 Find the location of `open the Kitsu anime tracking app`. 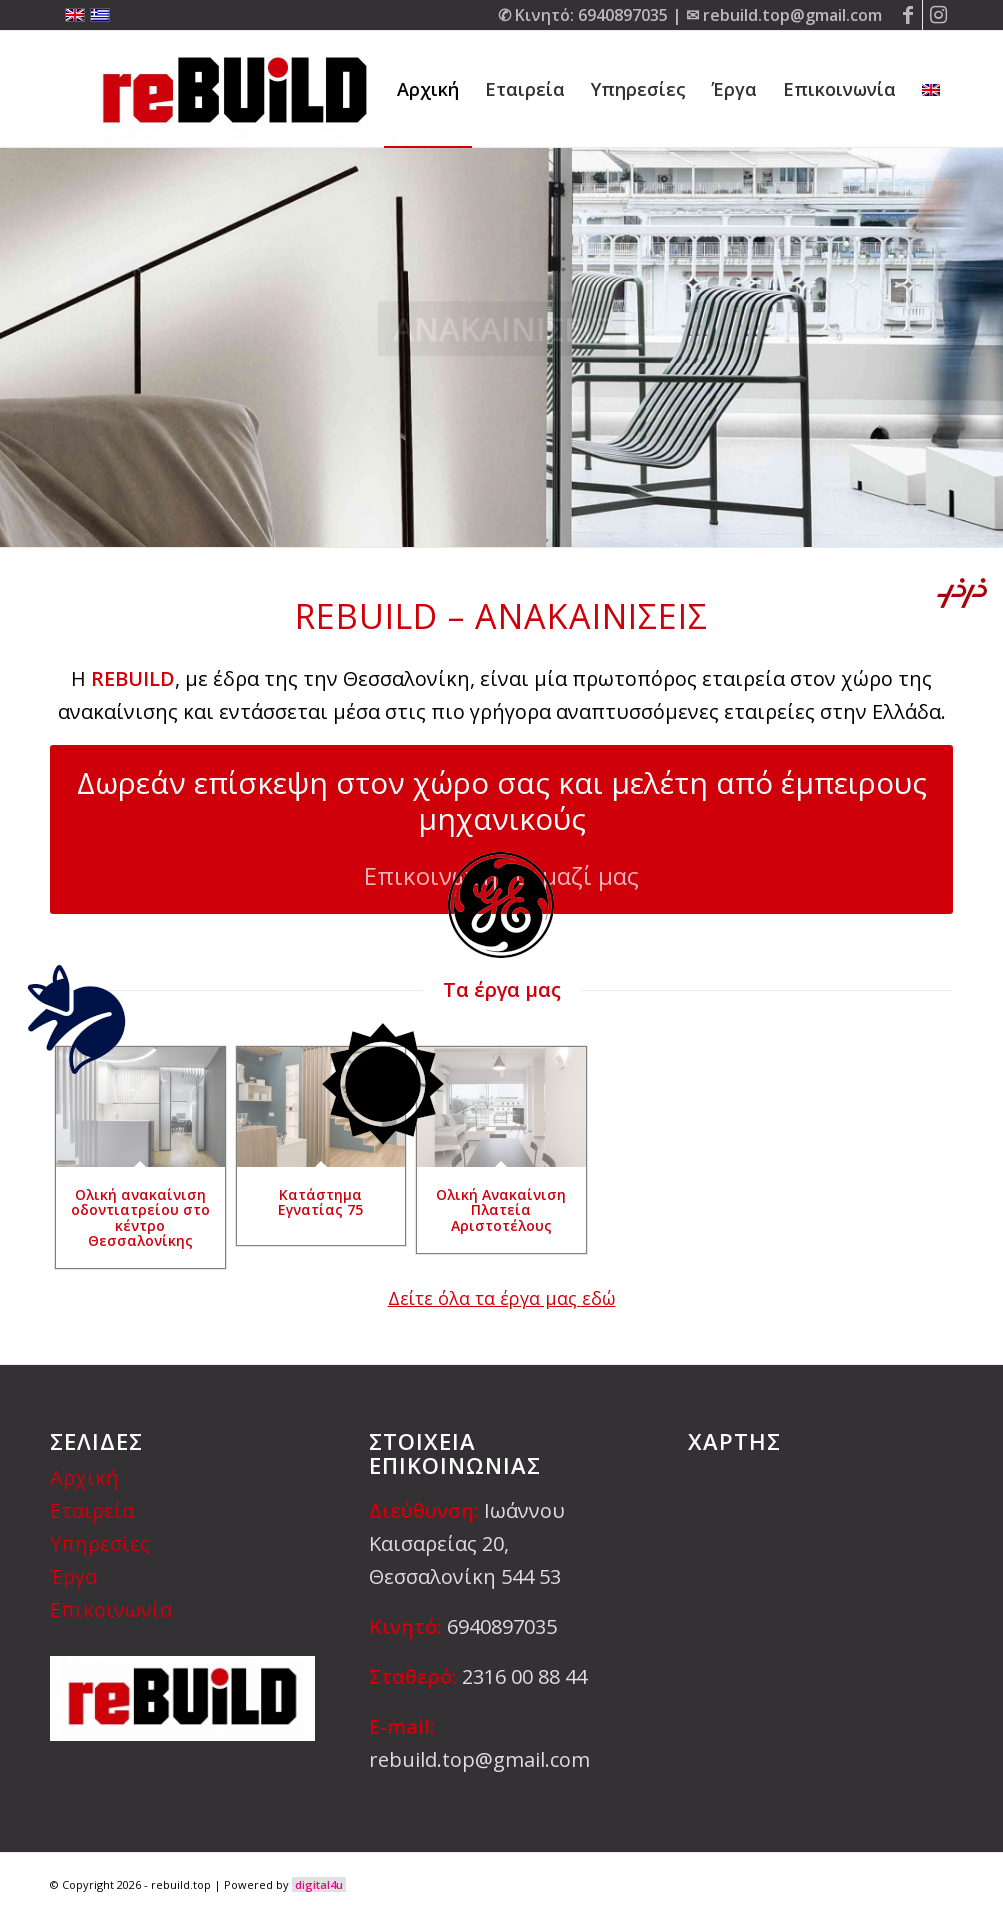

open the Kitsu anime tracking app is located at coordinates (76, 1019).